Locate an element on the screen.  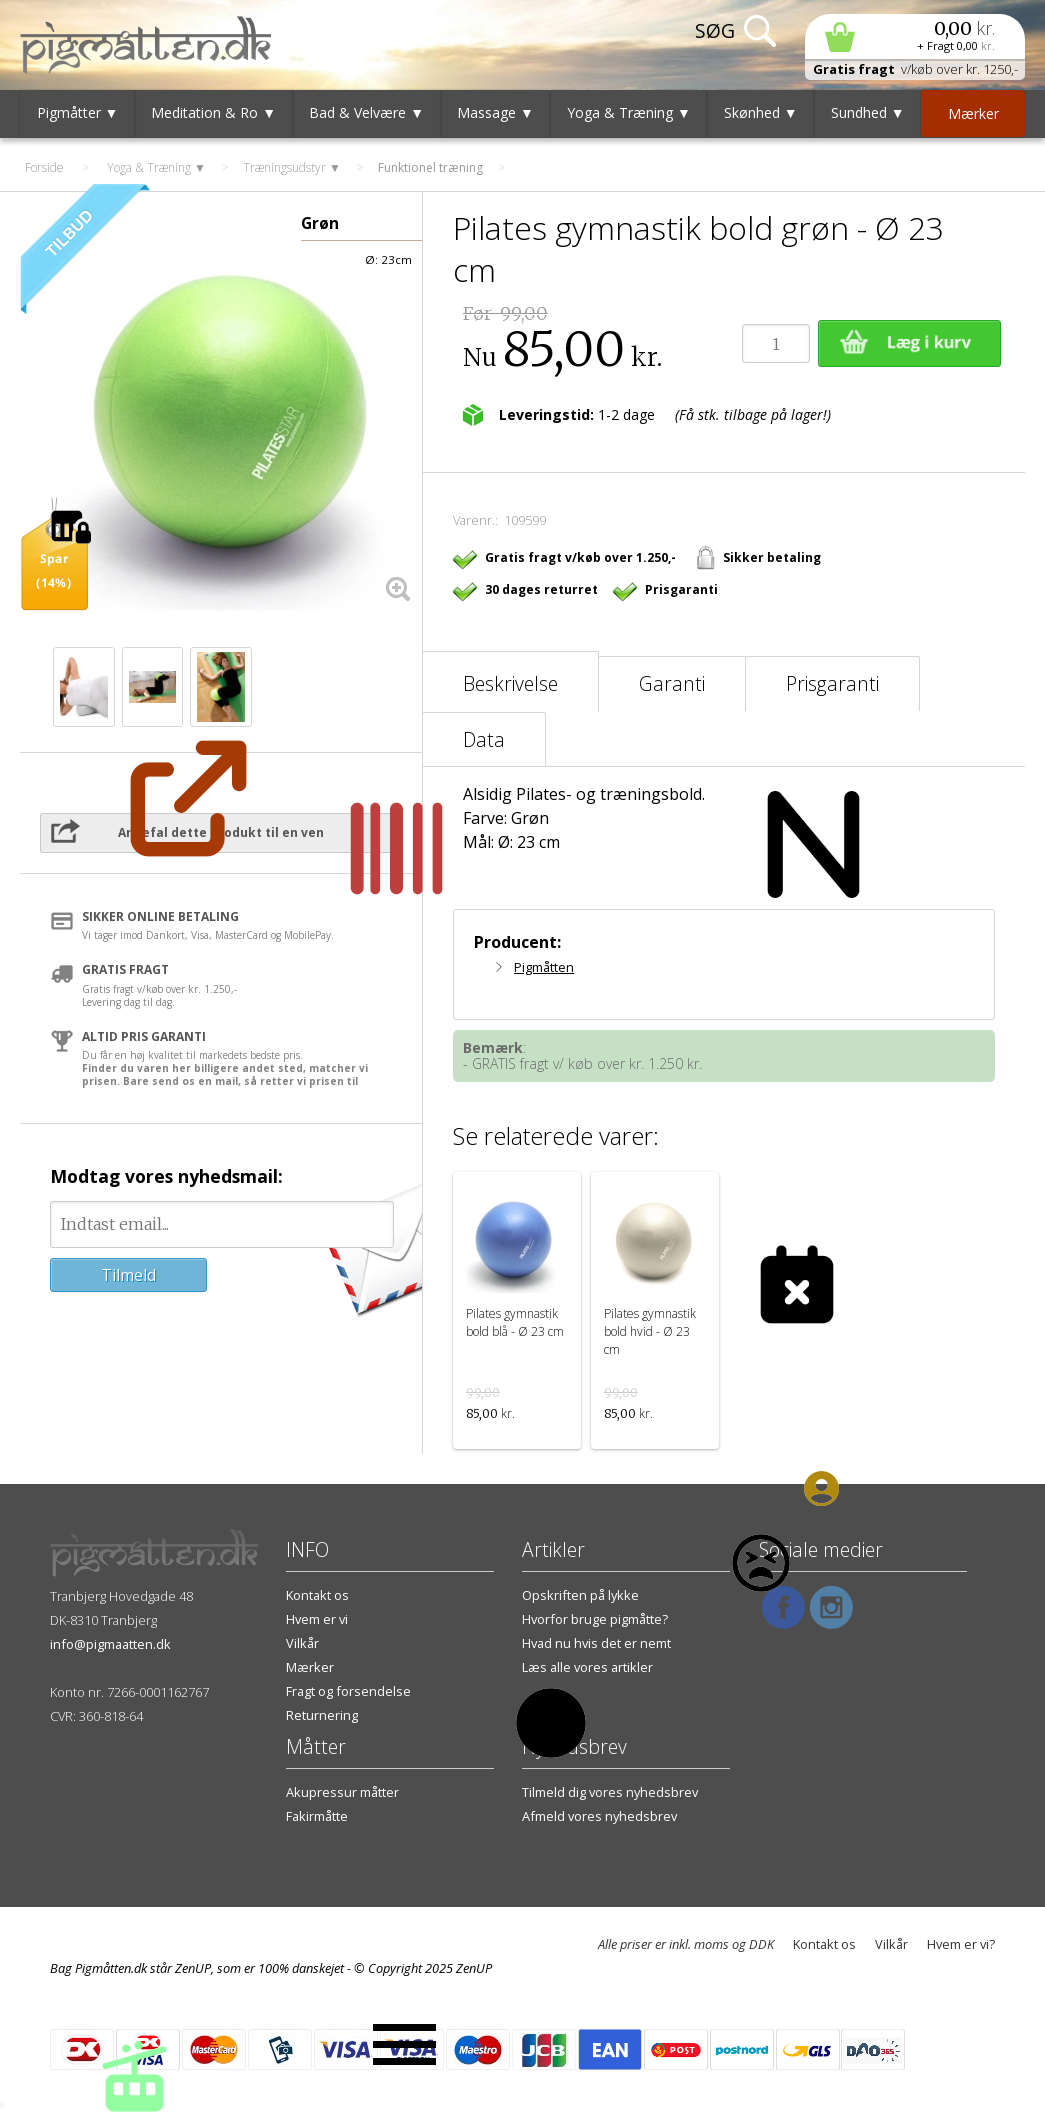
access your profile or account settings is located at coordinates (821, 1488).